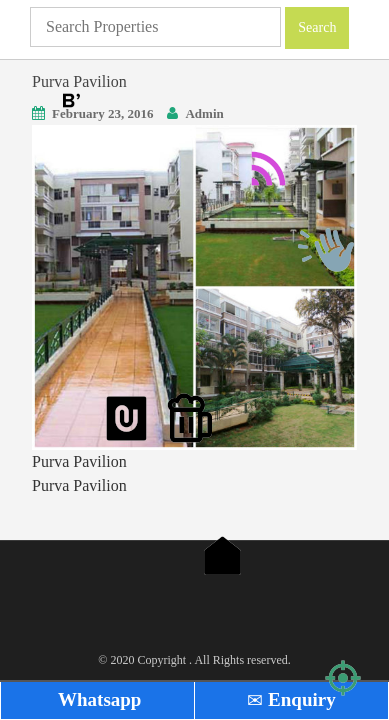 Image resolution: width=389 pixels, height=720 pixels. I want to click on subscribe to RSS feed, so click(268, 168).